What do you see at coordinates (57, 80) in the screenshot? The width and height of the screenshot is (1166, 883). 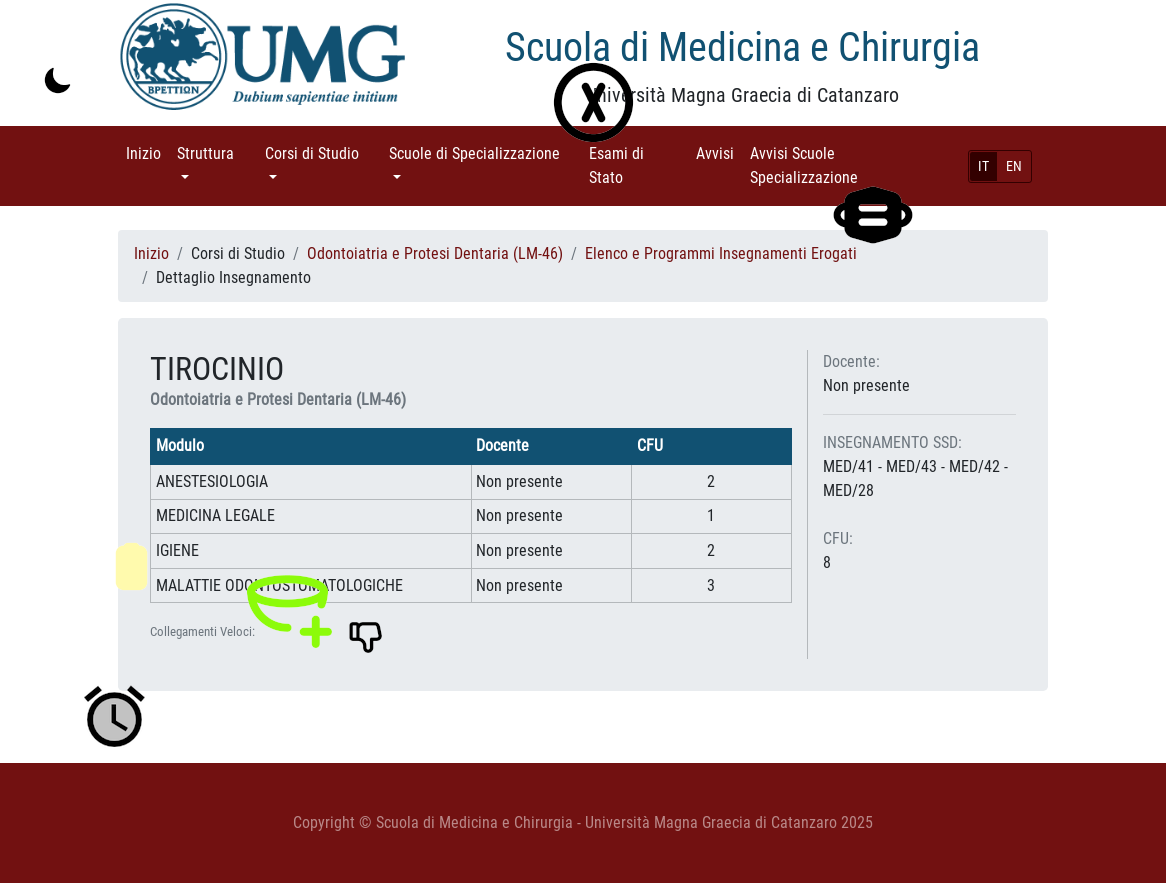 I see `toggle dark mode` at bounding box center [57, 80].